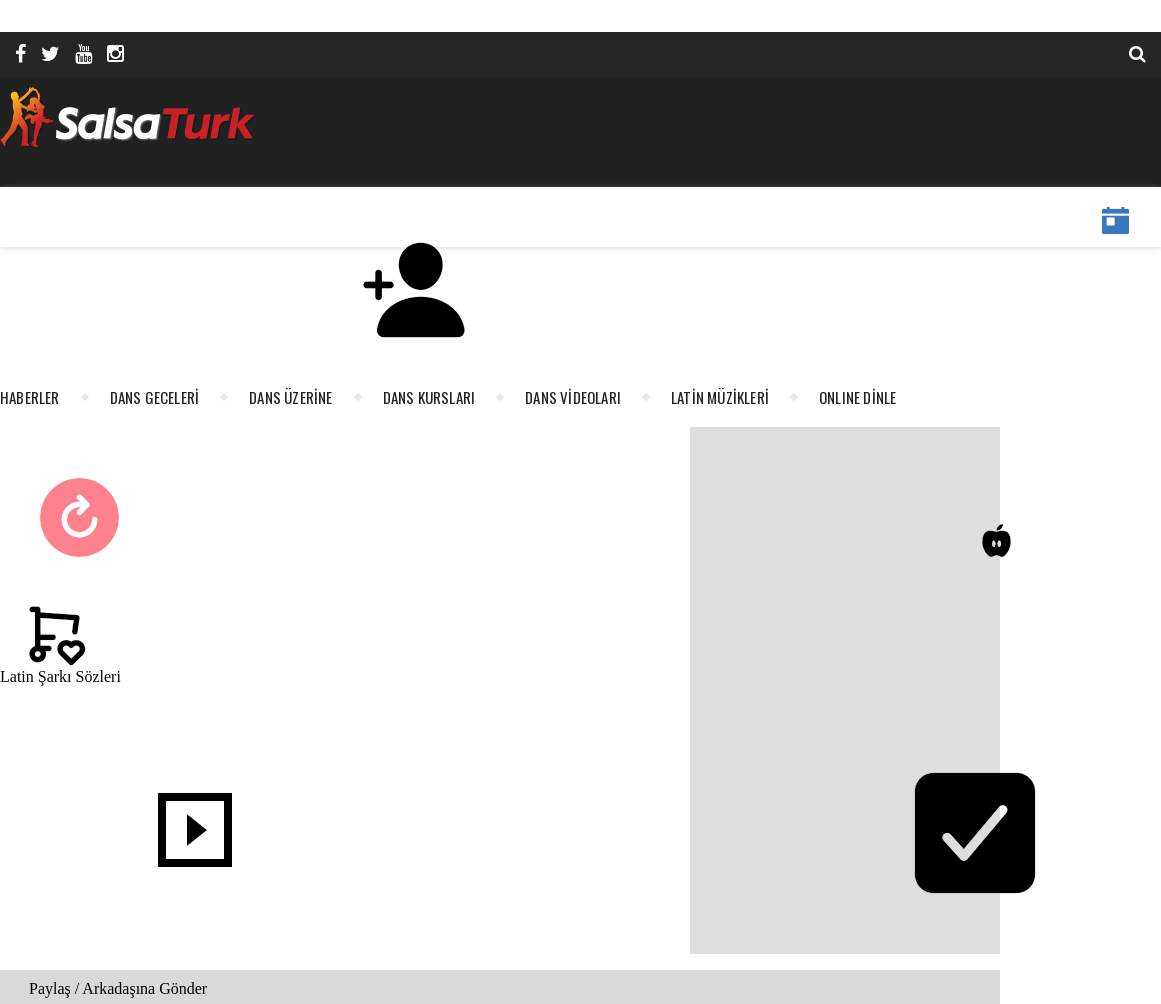 This screenshot has width=1161, height=1004. What do you see at coordinates (54, 634) in the screenshot?
I see `view your wishlist or saved items` at bounding box center [54, 634].